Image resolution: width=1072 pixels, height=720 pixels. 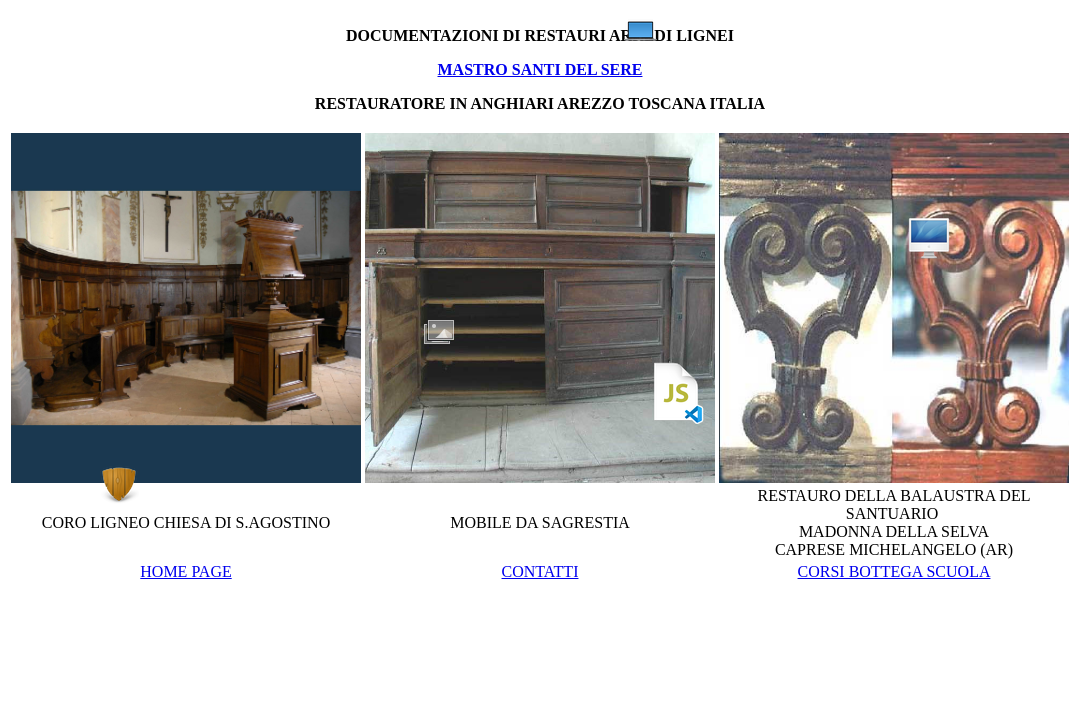 I want to click on represents a connected iMac G5 desktop computer, so click(x=929, y=235).